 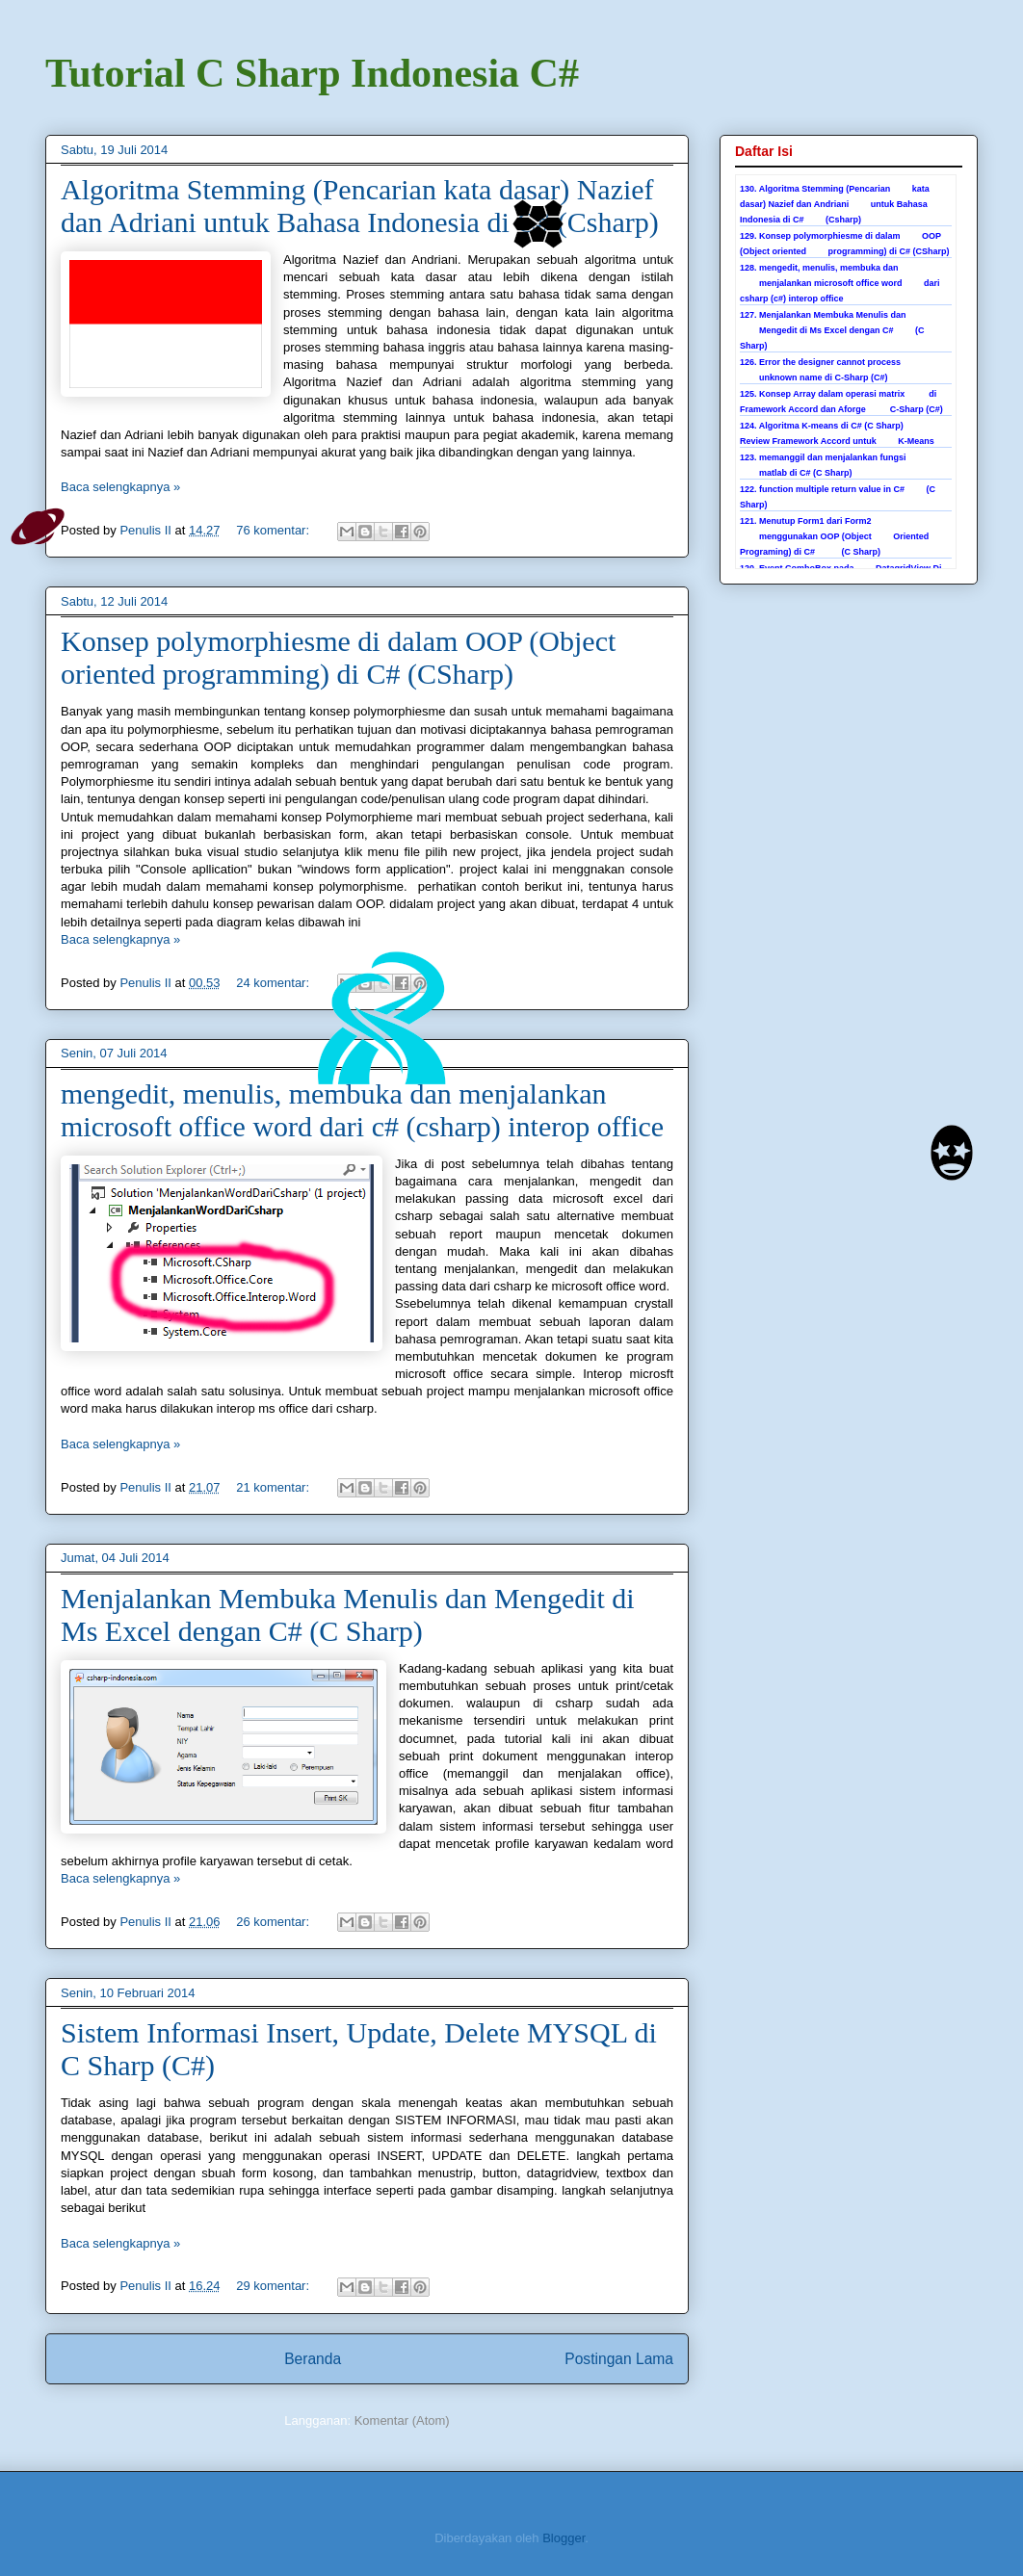 What do you see at coordinates (538, 223) in the screenshot?
I see `decorative geometric pattern element` at bounding box center [538, 223].